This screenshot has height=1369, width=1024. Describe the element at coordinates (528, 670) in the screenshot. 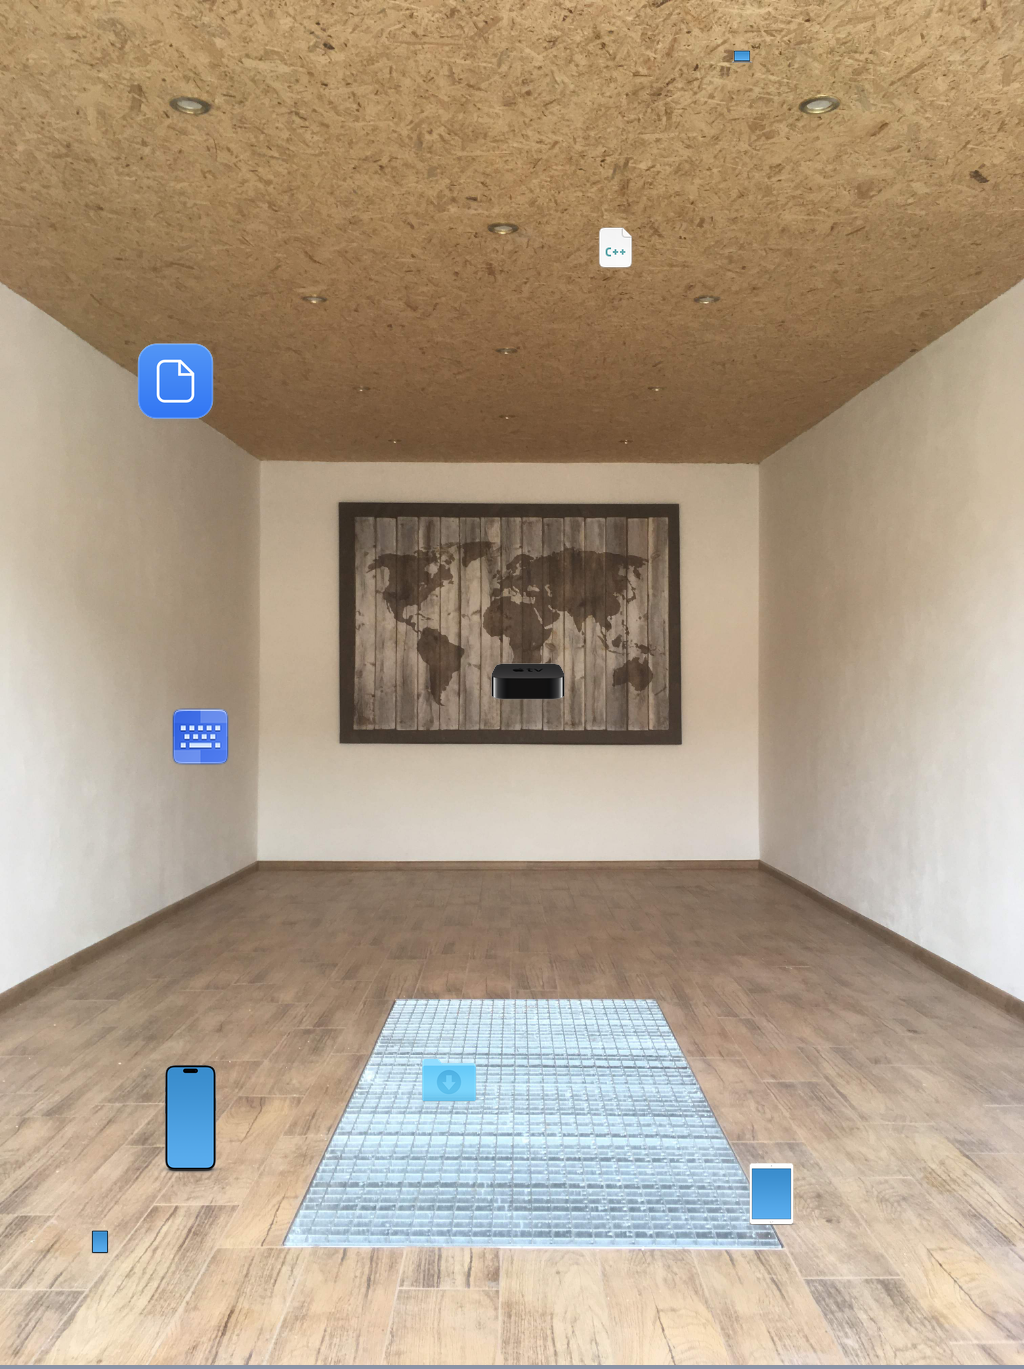

I see `apple tv device icon` at that location.